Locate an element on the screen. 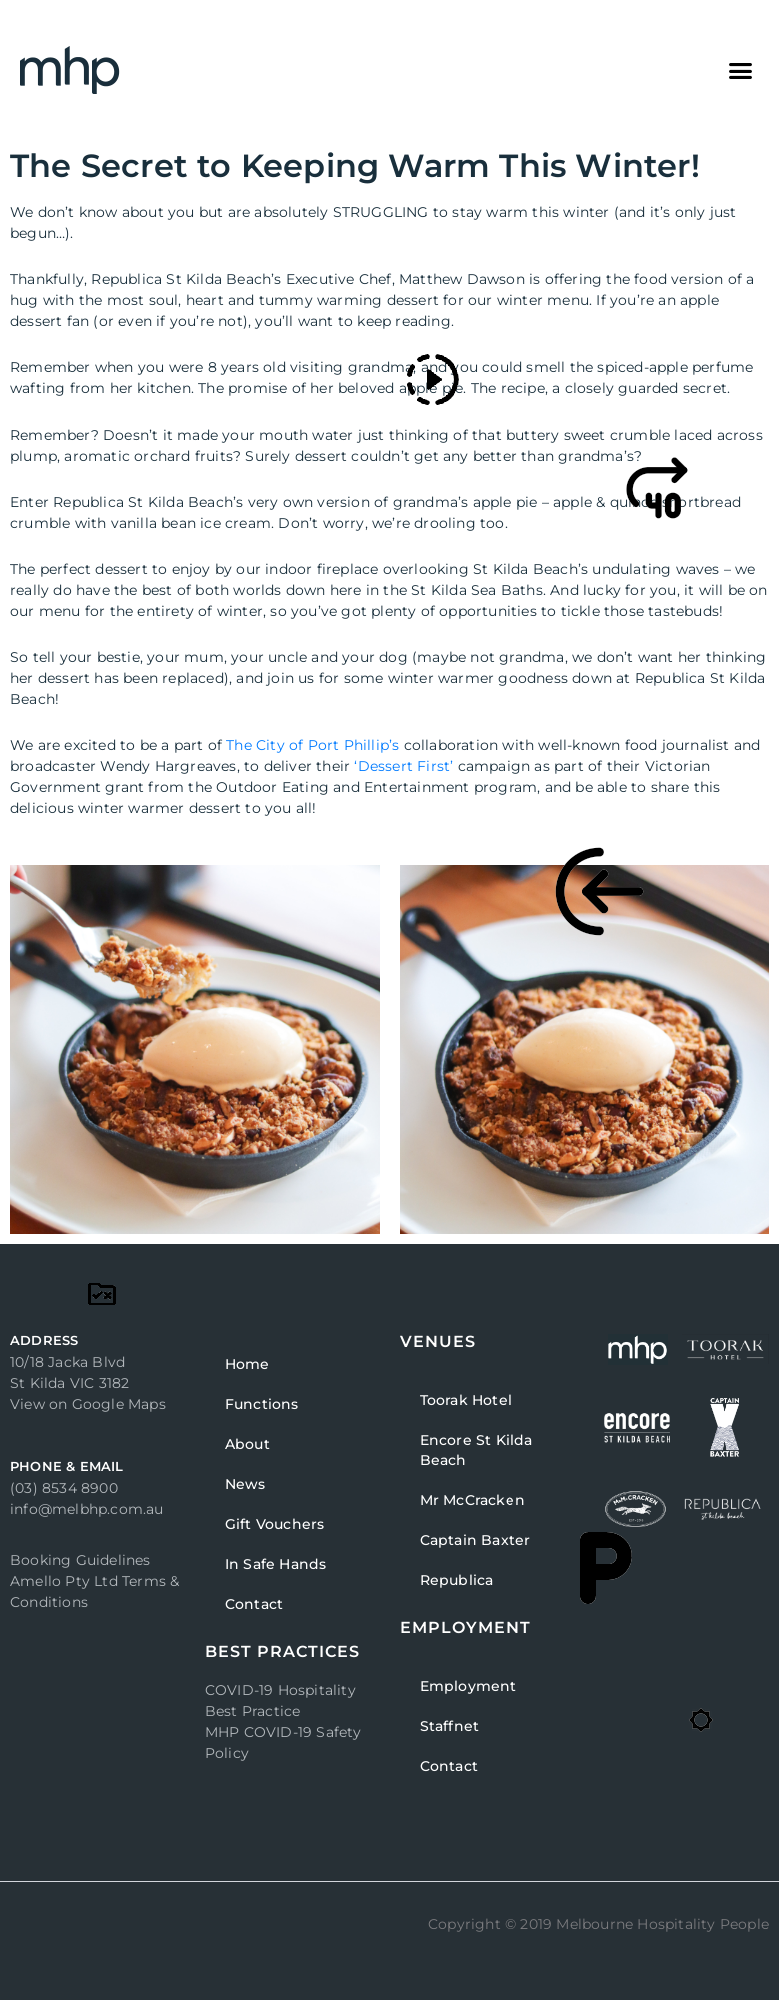 This screenshot has width=779, height=2000. access folder with validation rules is located at coordinates (102, 1294).